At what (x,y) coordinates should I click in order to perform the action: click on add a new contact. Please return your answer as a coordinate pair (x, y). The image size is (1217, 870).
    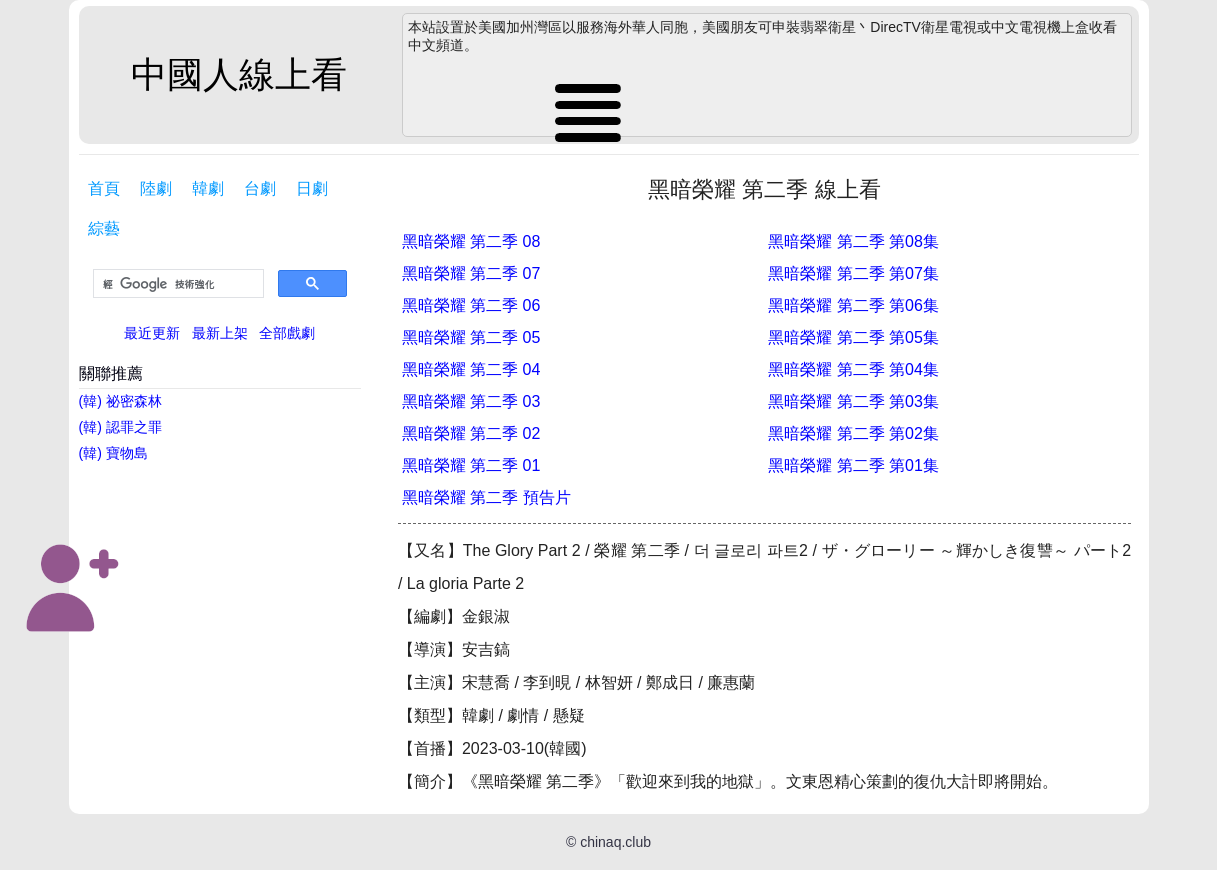
    Looking at the image, I should click on (70, 588).